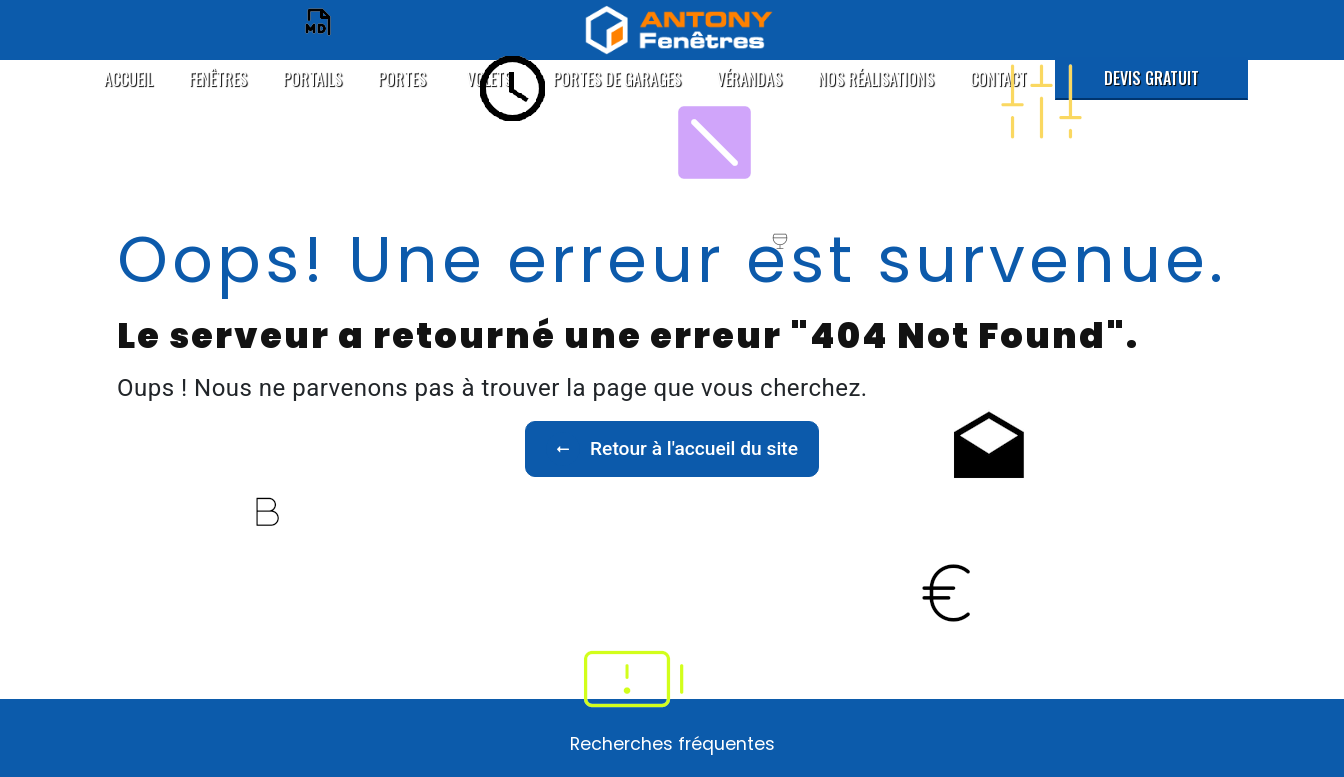 The width and height of the screenshot is (1344, 777). I want to click on placeholder for missing or unavailable image content, so click(714, 142).